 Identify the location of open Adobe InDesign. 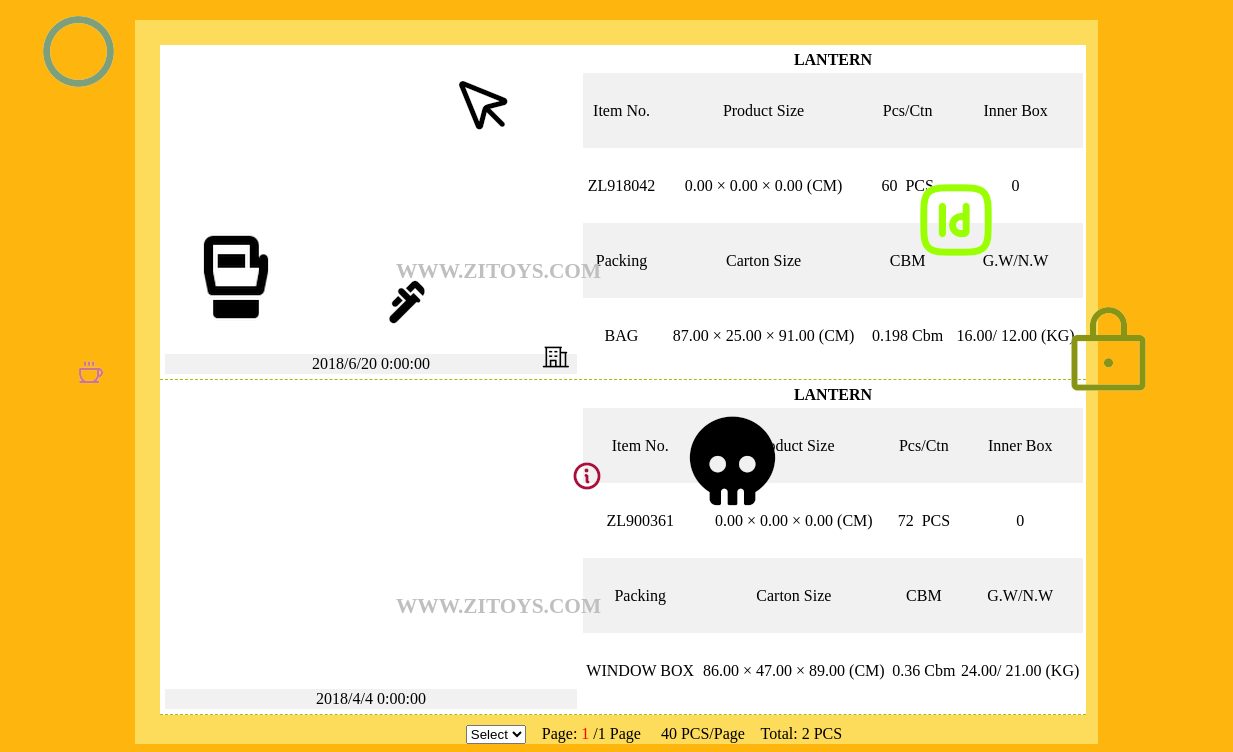
(956, 220).